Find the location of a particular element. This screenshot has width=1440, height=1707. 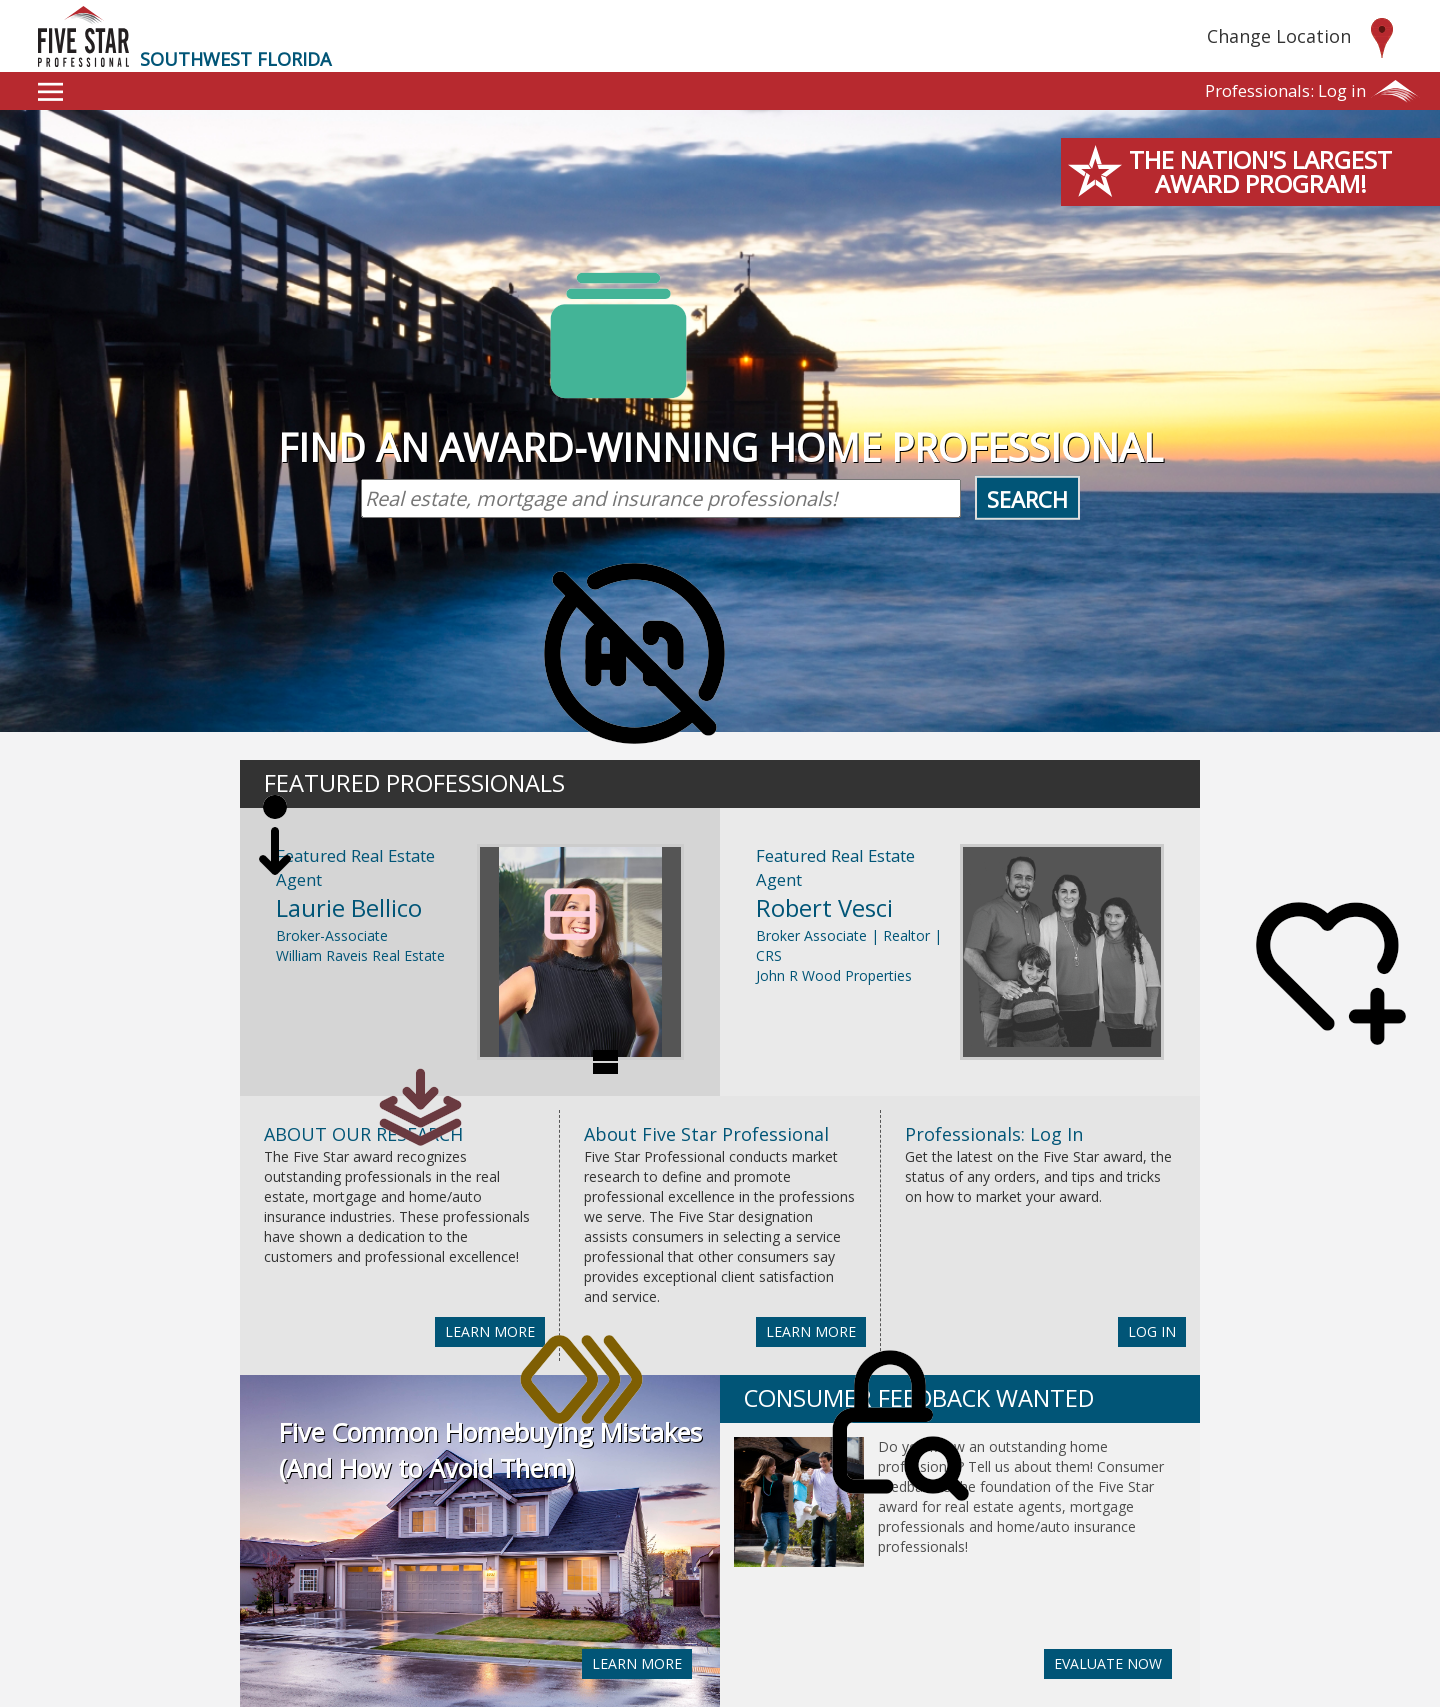

search for locked or encrypted files is located at coordinates (890, 1422).